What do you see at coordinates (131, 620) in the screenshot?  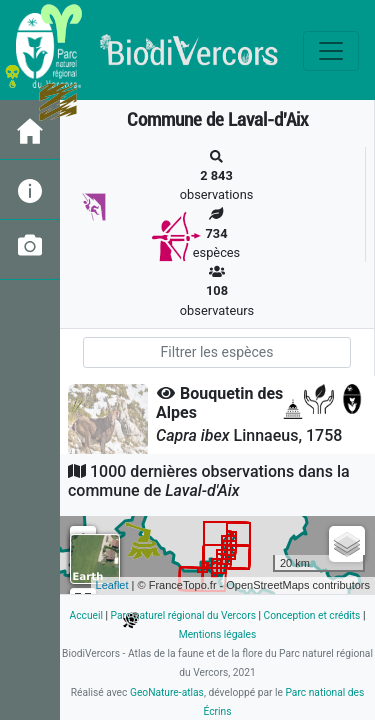 I see `select artichoke as an ingredient` at bounding box center [131, 620].